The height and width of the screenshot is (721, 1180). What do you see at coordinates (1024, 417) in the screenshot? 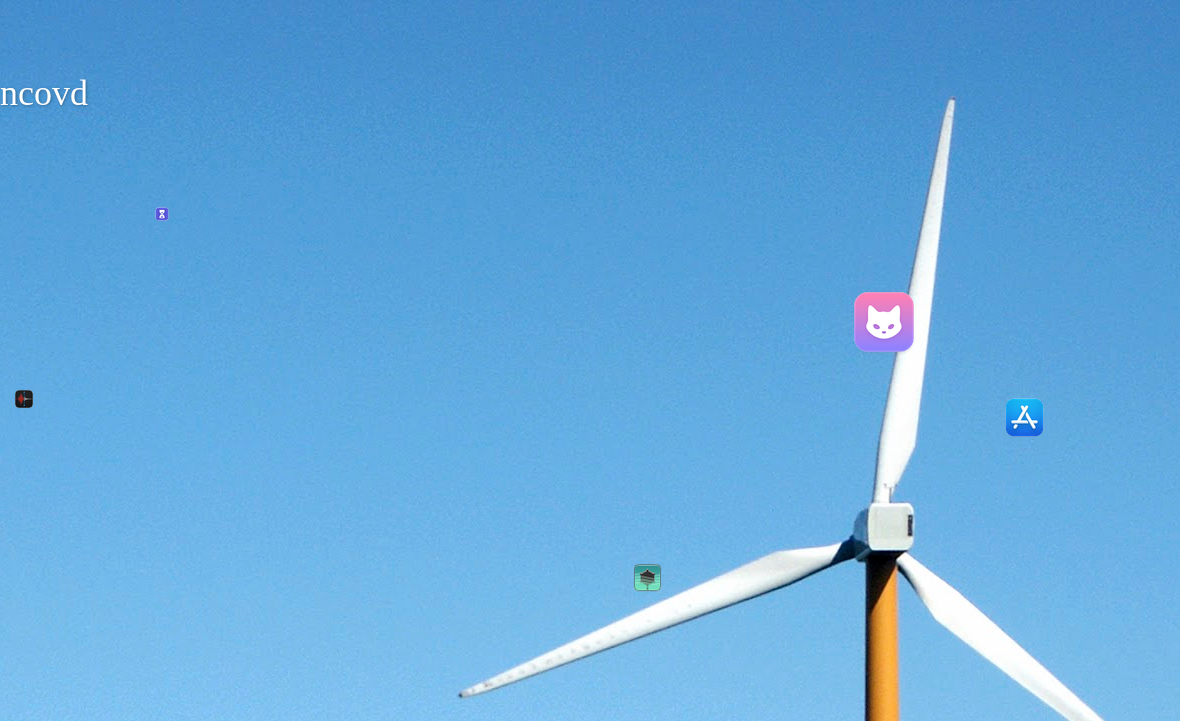
I see `open the App Store to browse and download apps` at bounding box center [1024, 417].